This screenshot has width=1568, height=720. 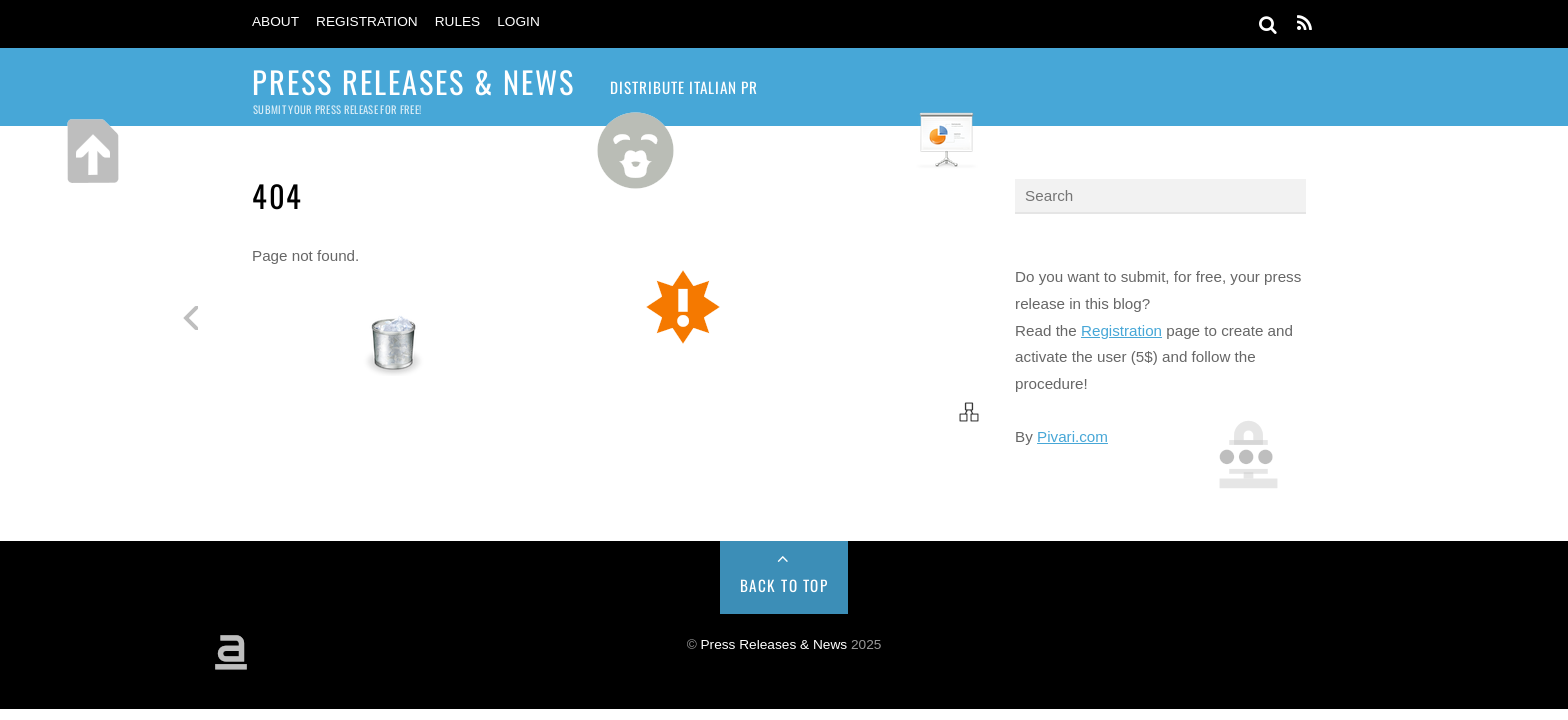 What do you see at coordinates (946, 138) in the screenshot?
I see `open a presentation file` at bounding box center [946, 138].